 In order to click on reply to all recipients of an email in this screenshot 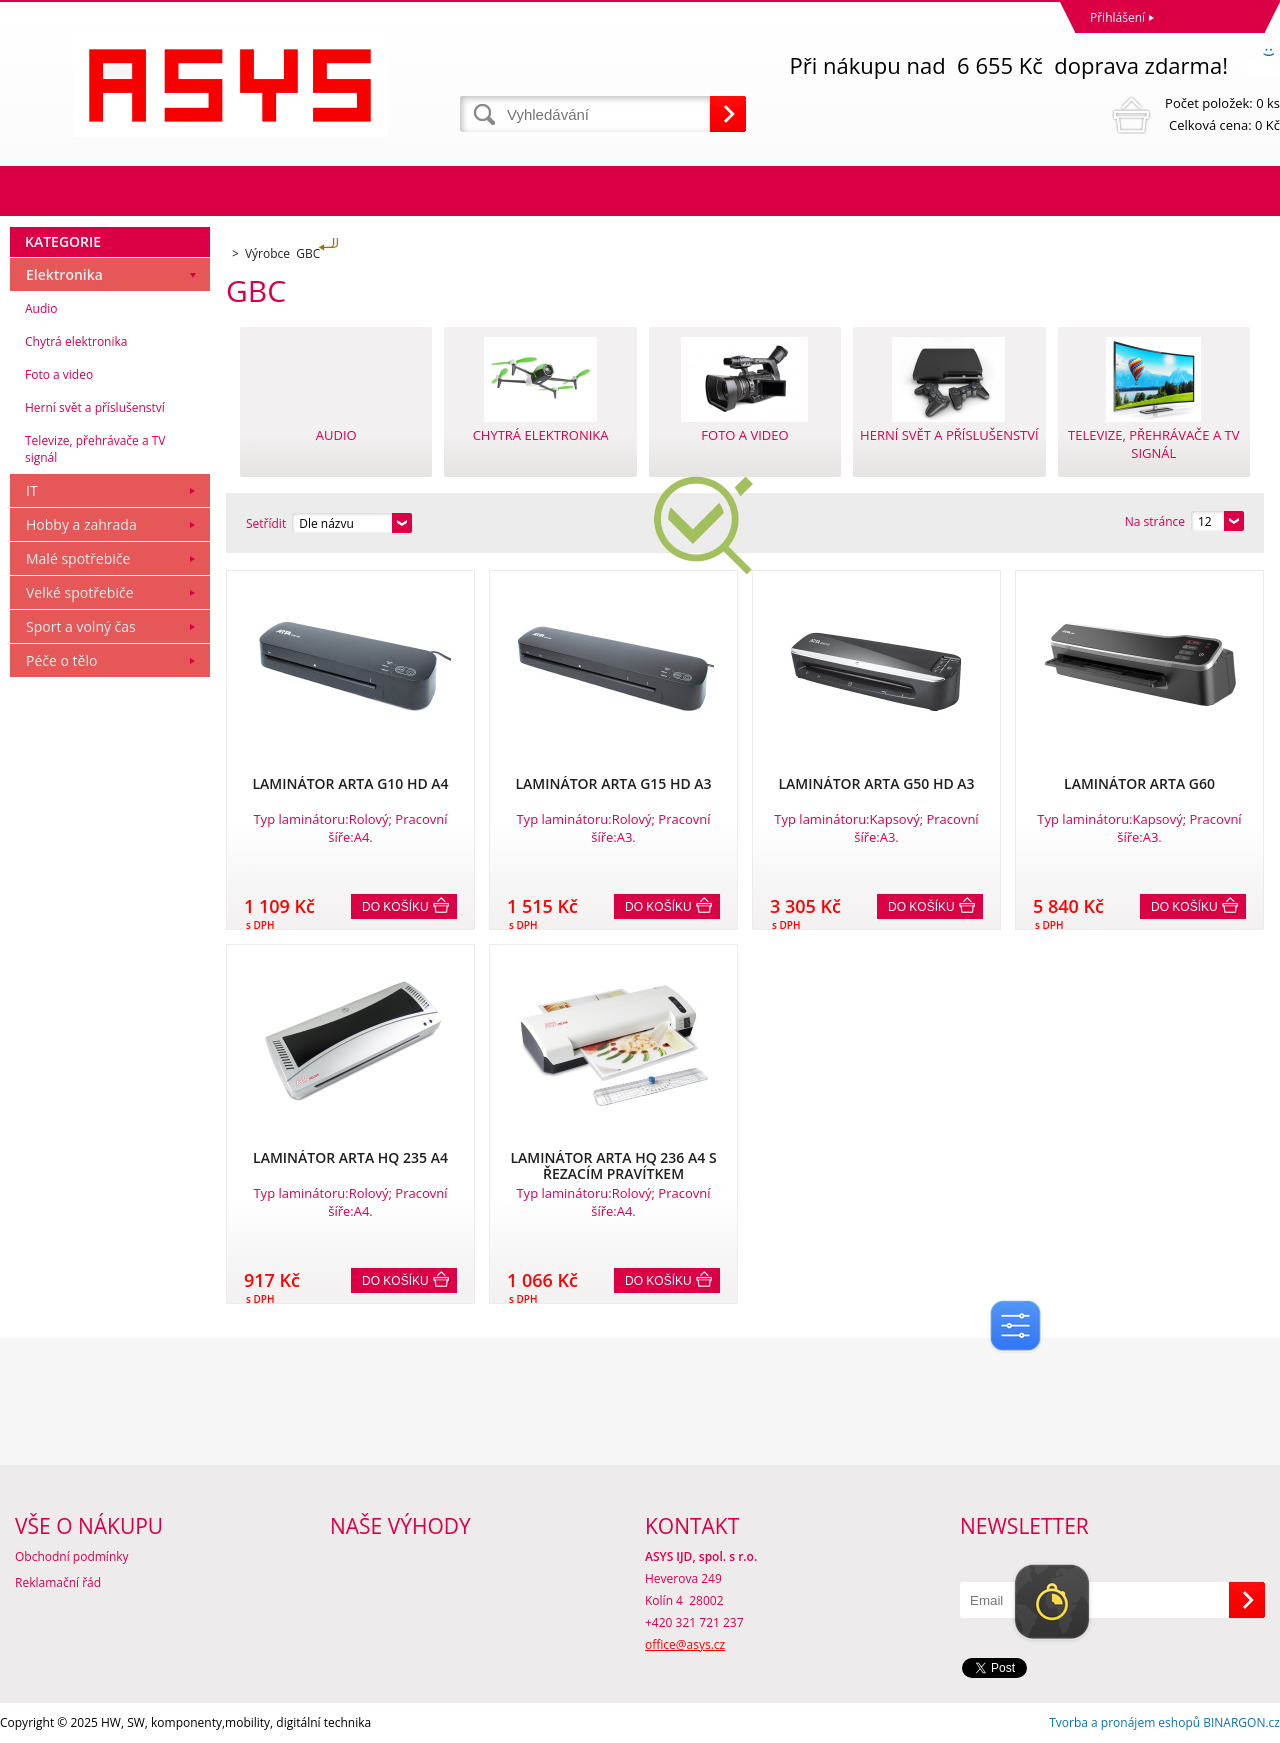, I will do `click(328, 243)`.